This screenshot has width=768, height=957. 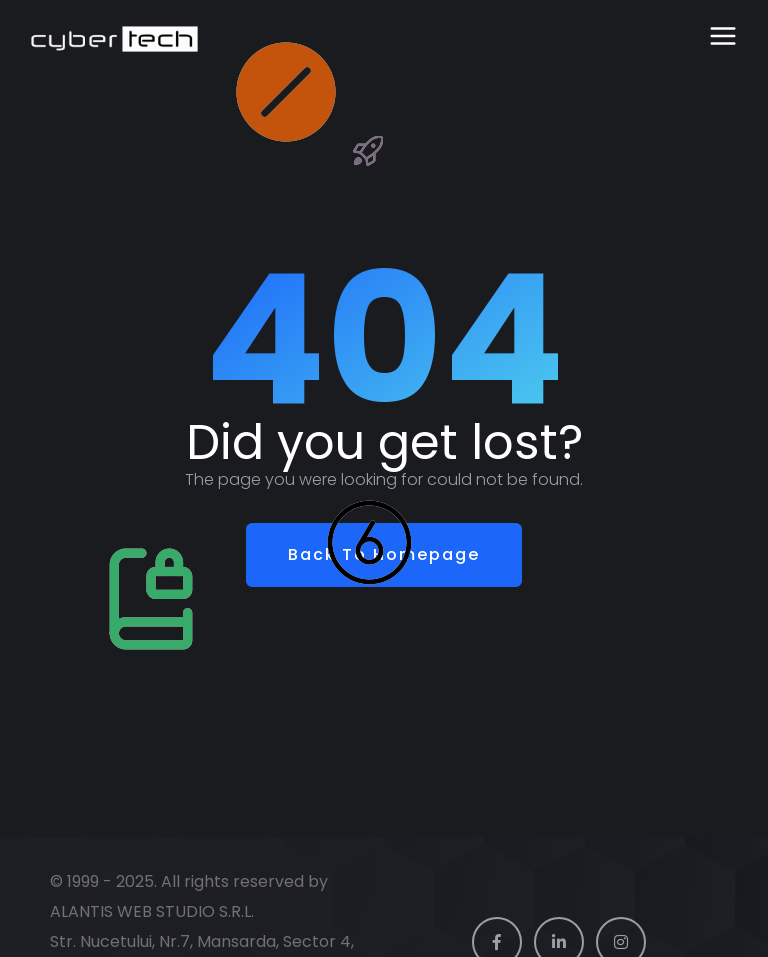 What do you see at coordinates (369, 542) in the screenshot?
I see `indicates step six in a numbered sequence` at bounding box center [369, 542].